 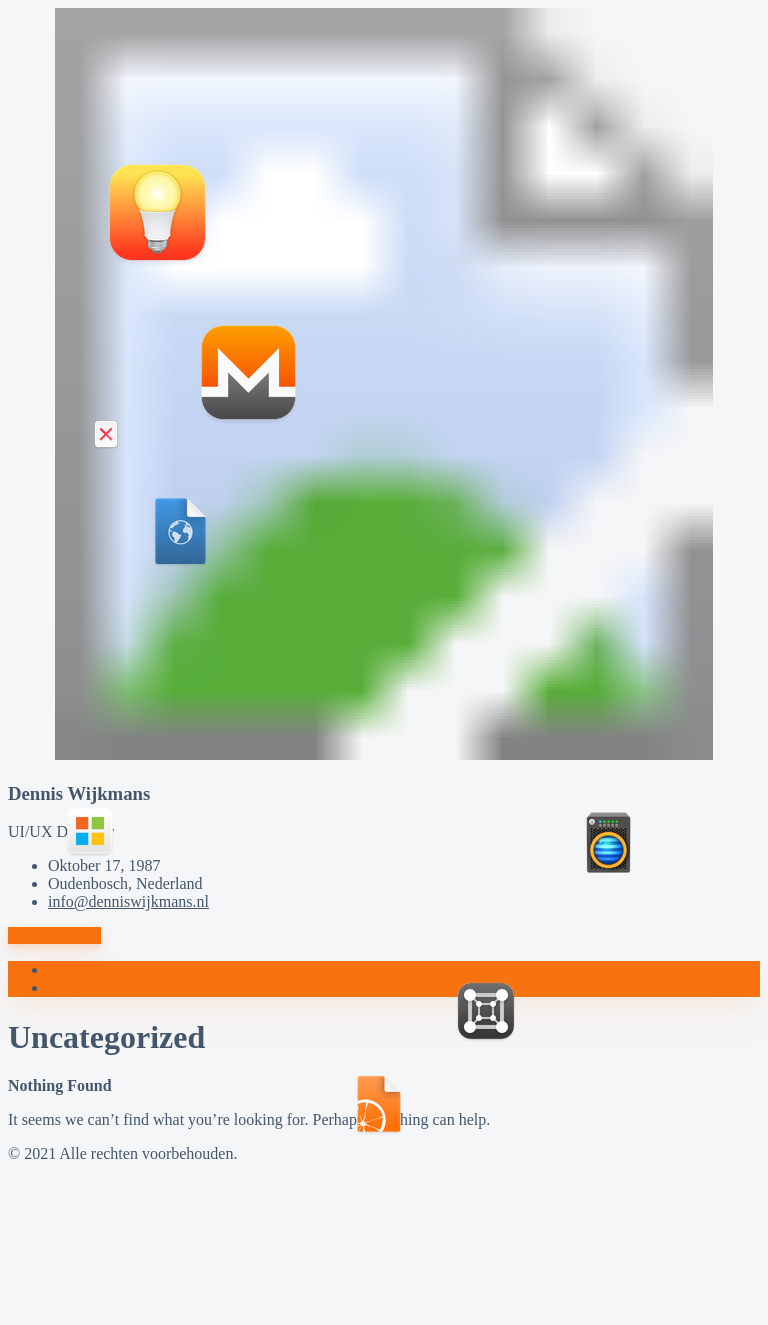 I want to click on an opendocument web template file, so click(x=180, y=532).